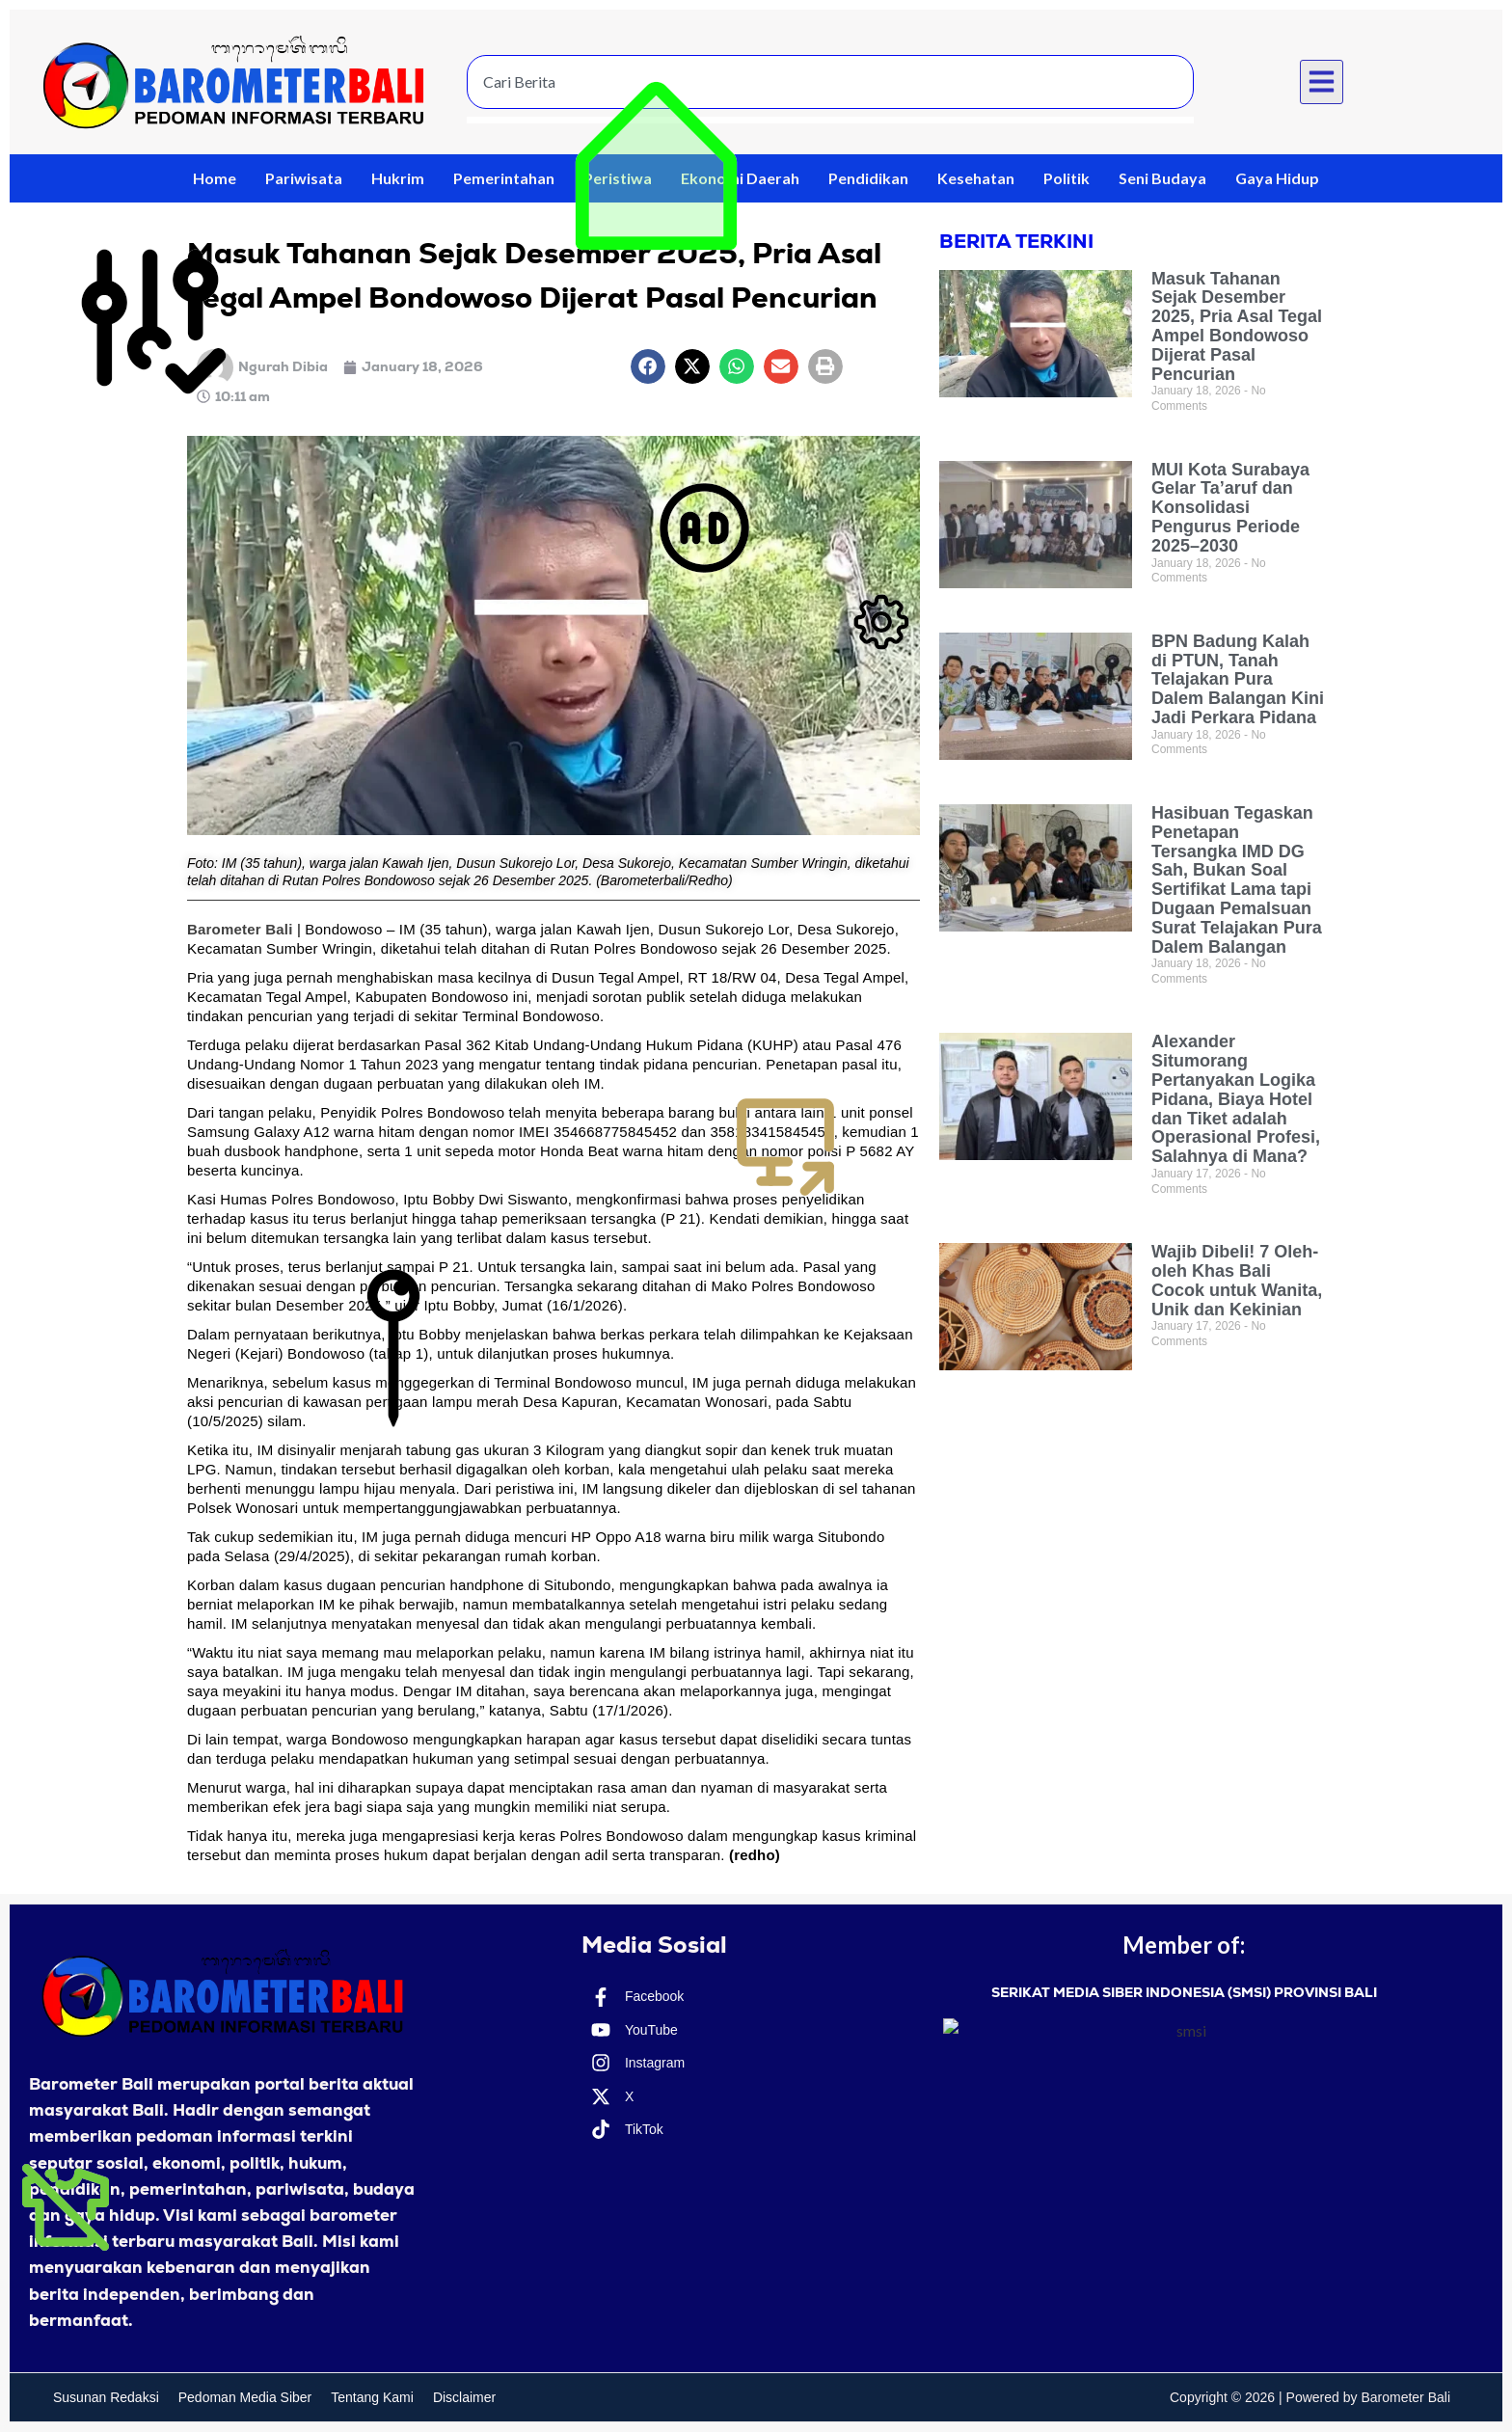 This screenshot has height=2432, width=1512. Describe the element at coordinates (66, 2207) in the screenshot. I see `clothing item unavailable or out of stock` at that location.